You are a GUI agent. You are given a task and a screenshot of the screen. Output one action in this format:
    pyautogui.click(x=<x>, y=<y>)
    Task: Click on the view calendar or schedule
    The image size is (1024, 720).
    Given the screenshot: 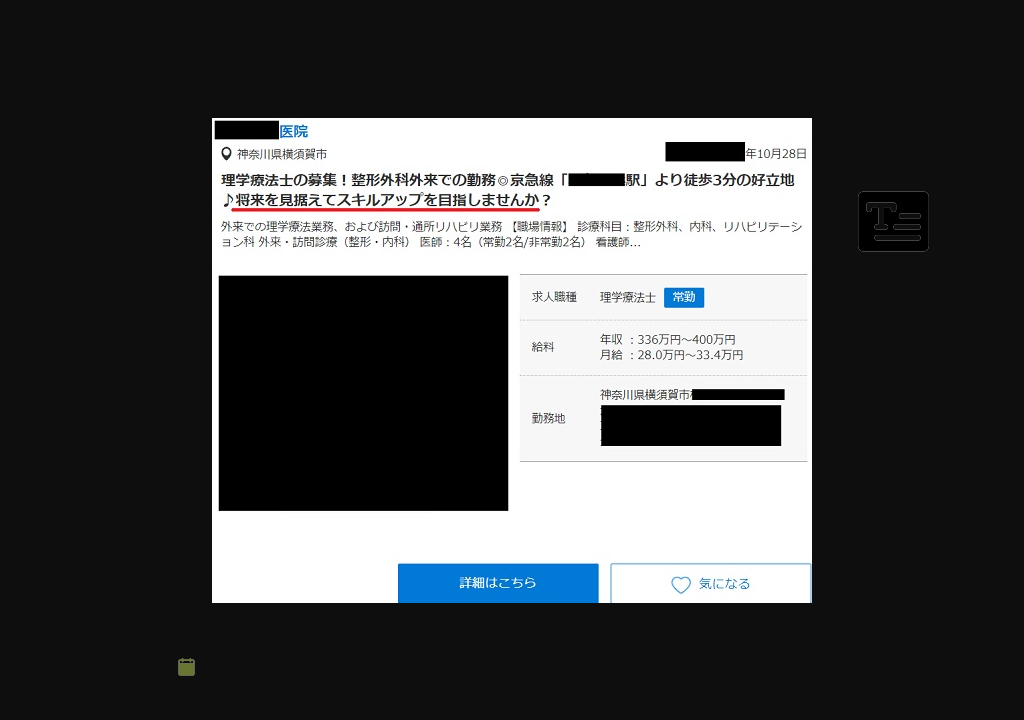 What is the action you would take?
    pyautogui.click(x=186, y=667)
    